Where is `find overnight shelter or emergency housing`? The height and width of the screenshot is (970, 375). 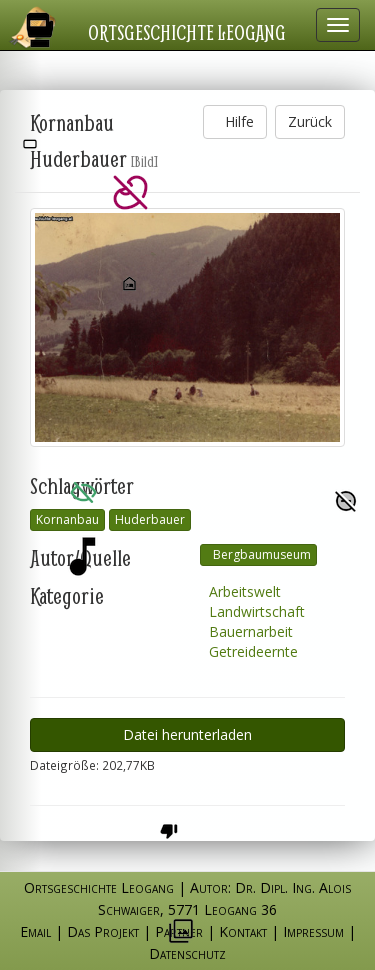
find overnight shelter or emergency housing is located at coordinates (129, 283).